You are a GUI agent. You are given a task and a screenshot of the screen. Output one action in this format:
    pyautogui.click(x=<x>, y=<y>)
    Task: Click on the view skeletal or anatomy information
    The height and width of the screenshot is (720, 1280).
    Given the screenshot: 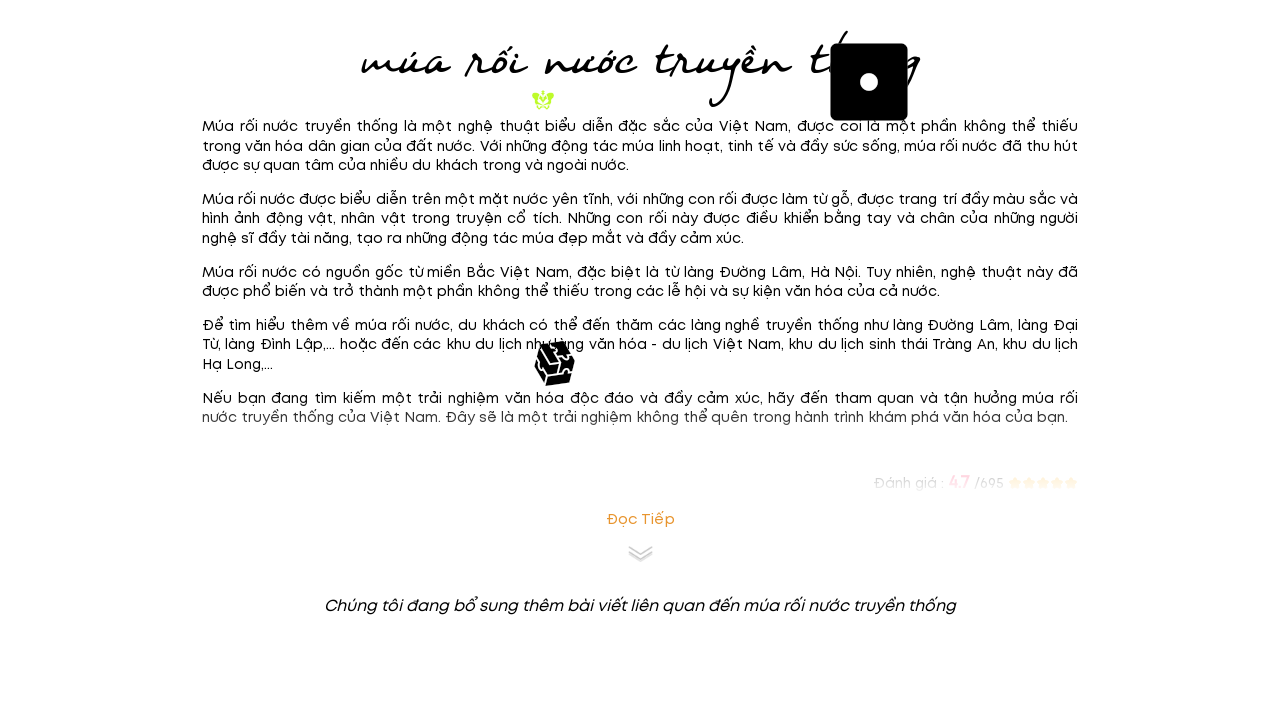 What is the action you would take?
    pyautogui.click(x=543, y=101)
    